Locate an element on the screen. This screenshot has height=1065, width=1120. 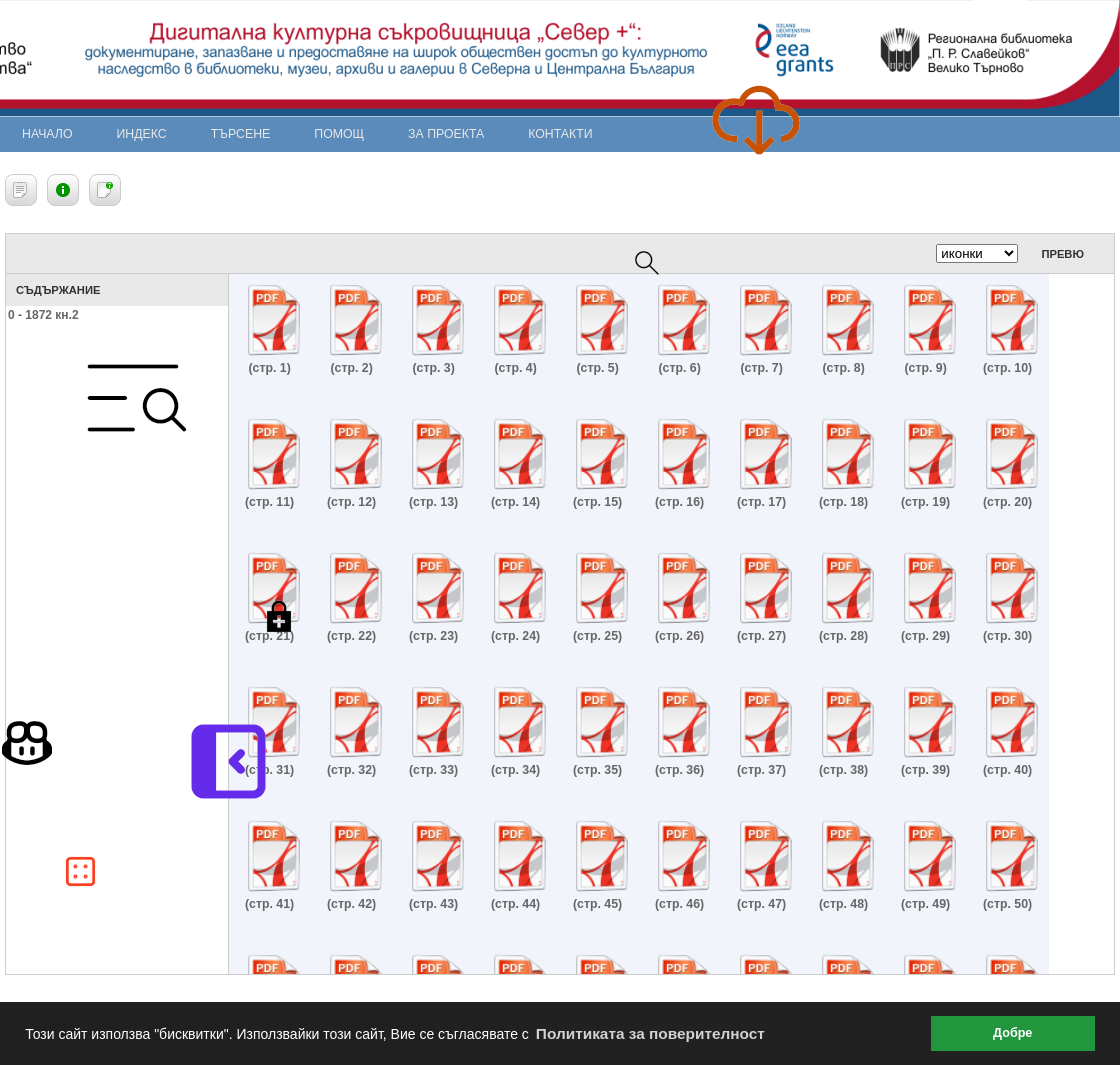
search for files, settings, or content is located at coordinates (647, 263).